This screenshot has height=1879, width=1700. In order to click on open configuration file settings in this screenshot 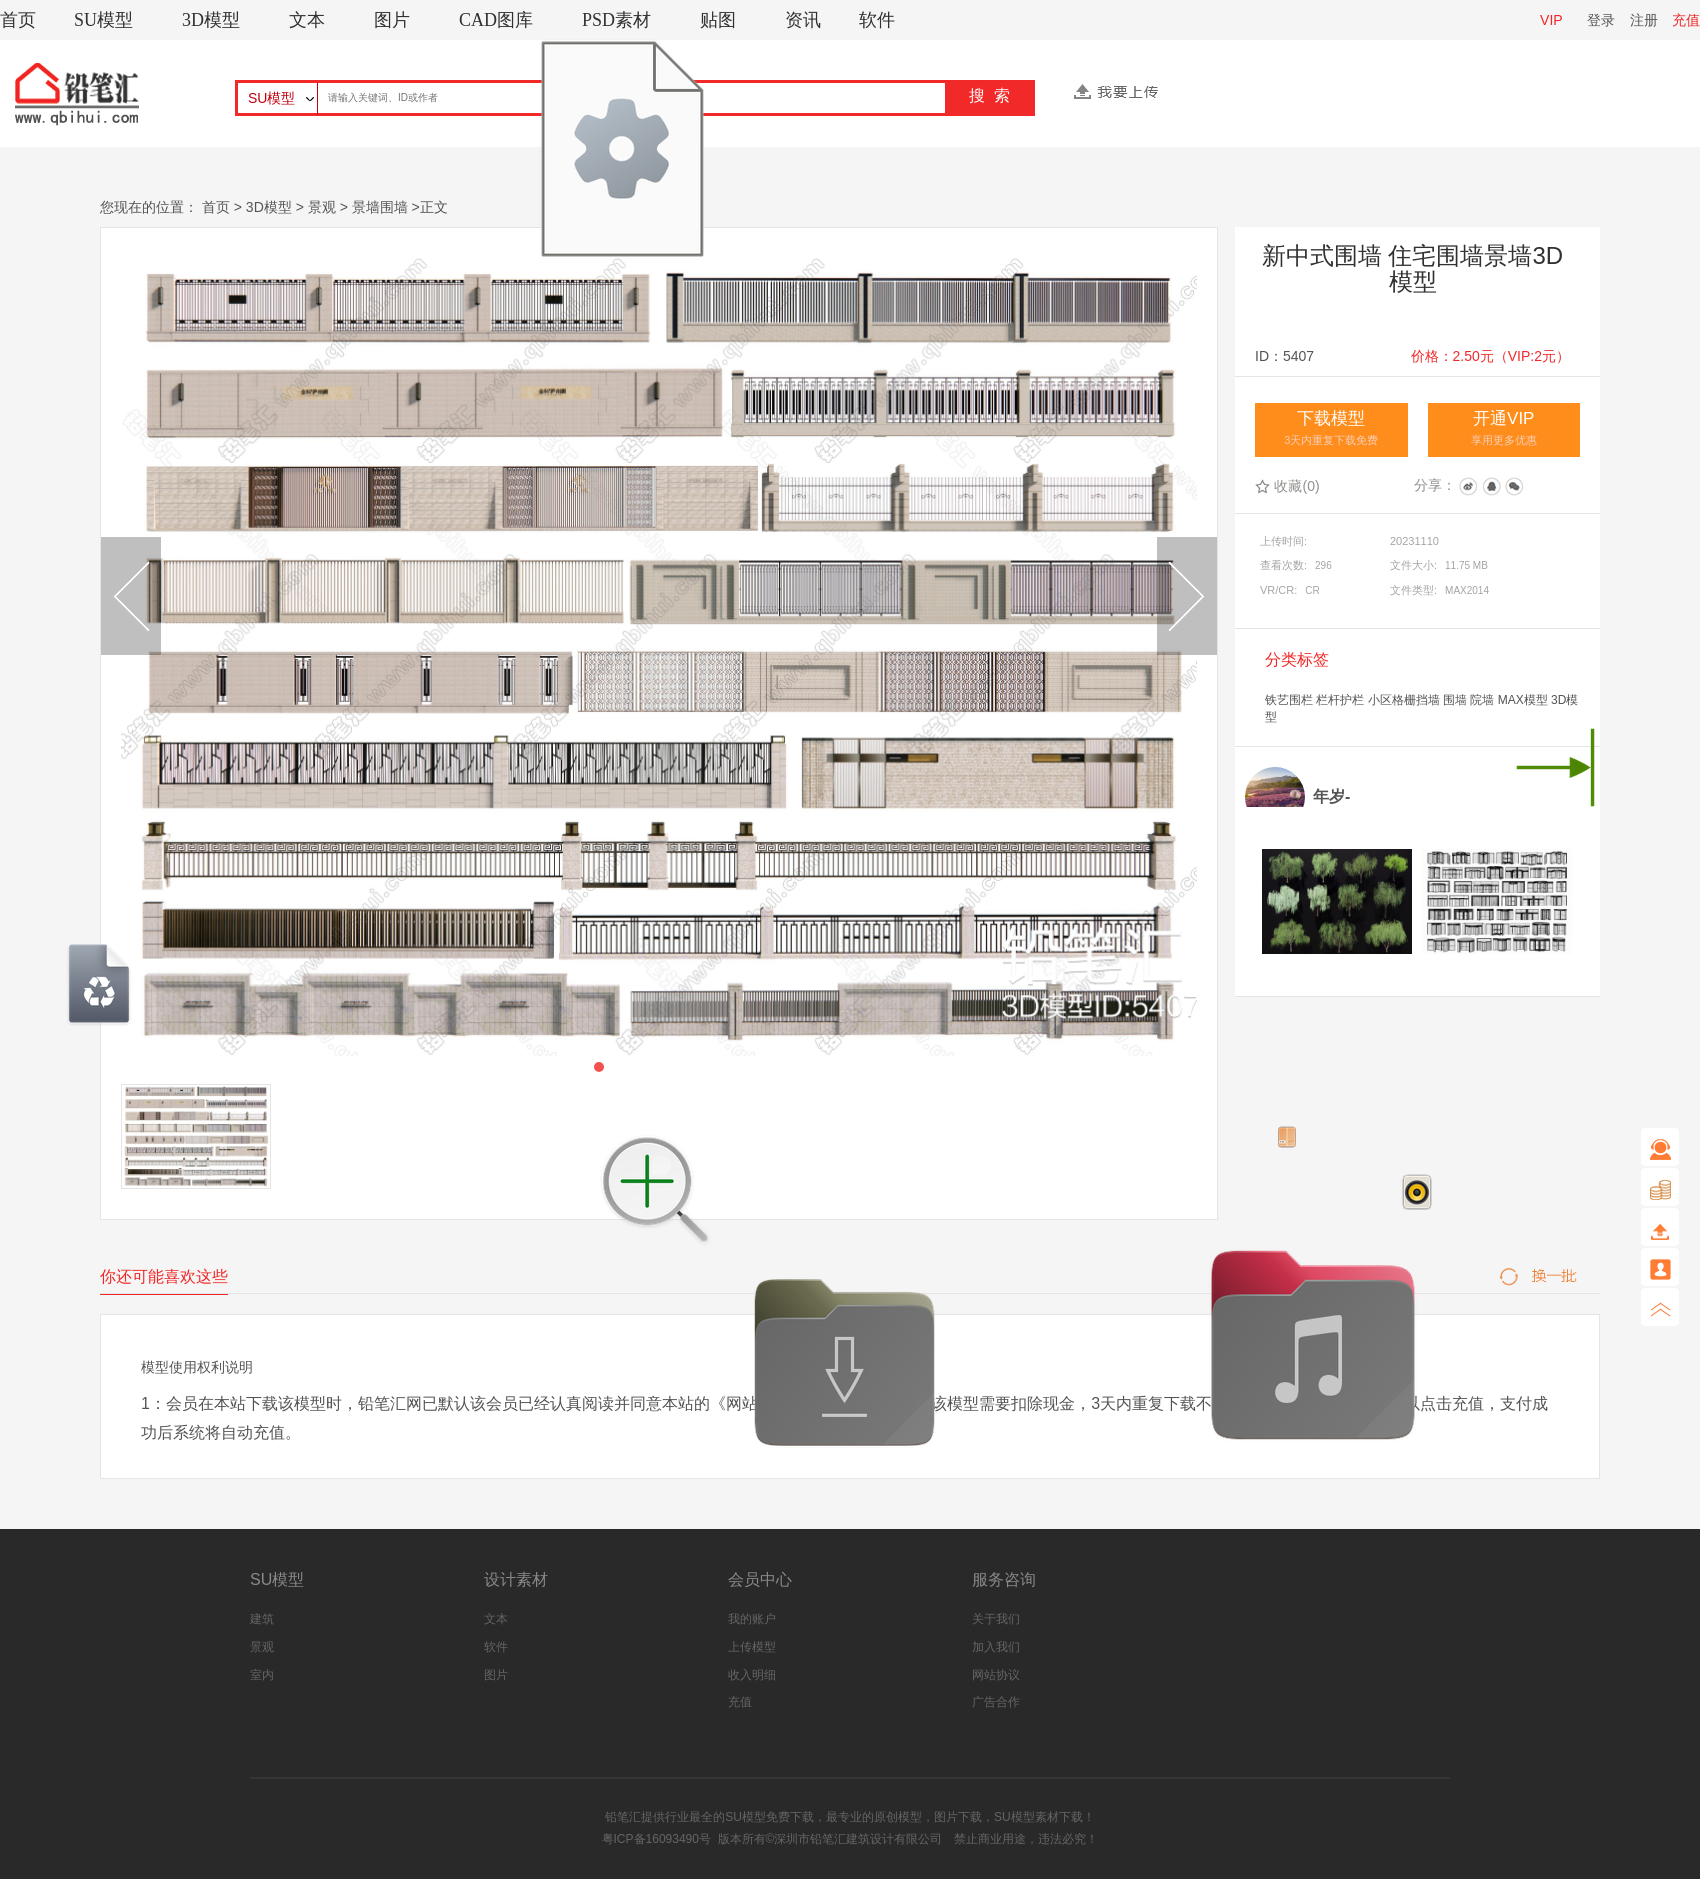, I will do `click(622, 149)`.